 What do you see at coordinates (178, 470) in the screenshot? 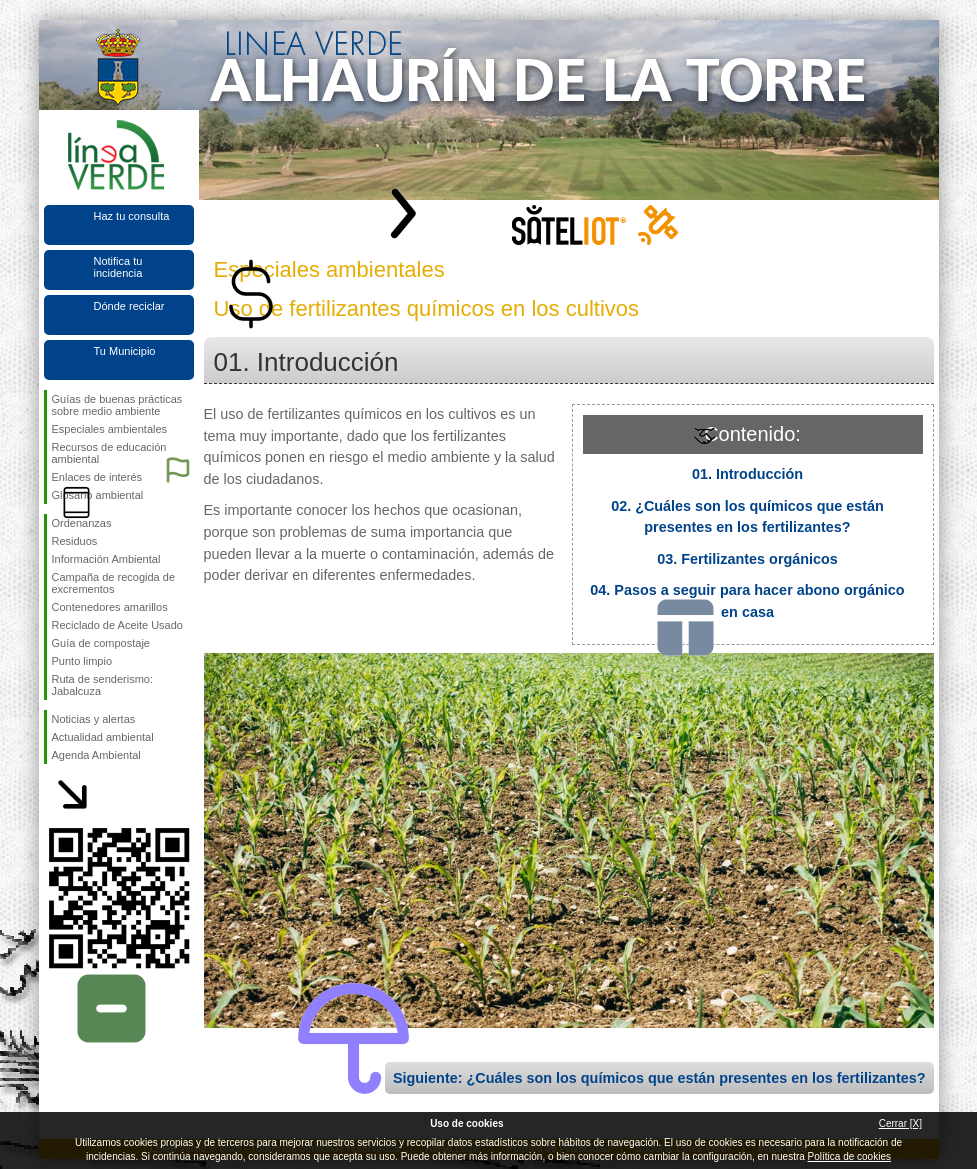
I see `flag or bookmark an item for later` at bounding box center [178, 470].